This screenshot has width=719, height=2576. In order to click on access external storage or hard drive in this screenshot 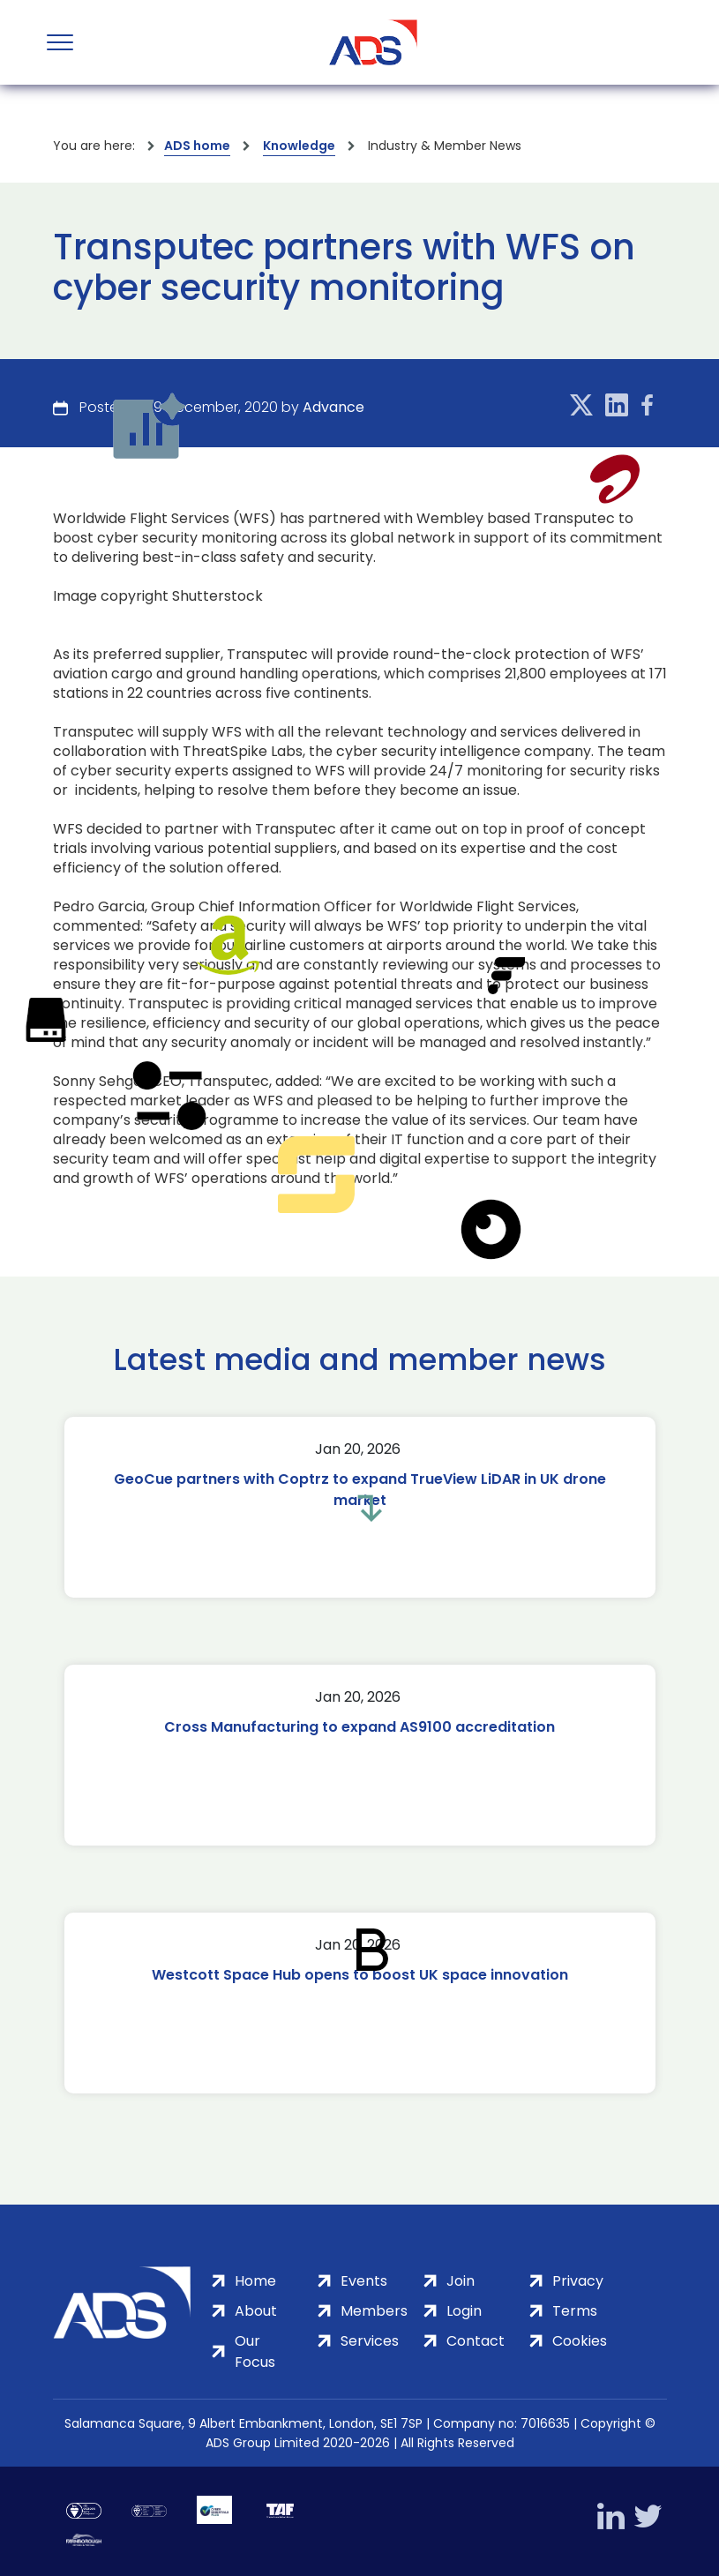, I will do `click(46, 1020)`.